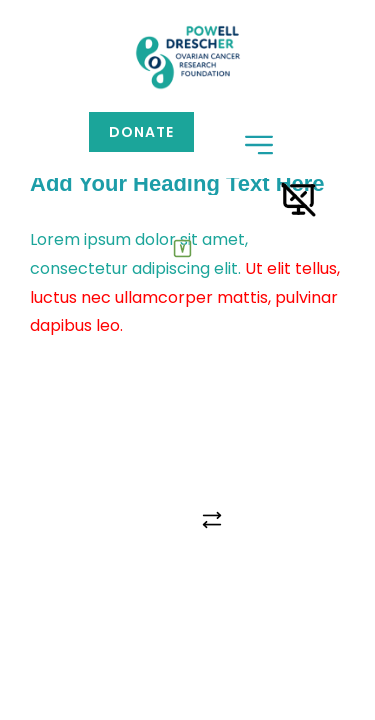  Describe the element at coordinates (212, 520) in the screenshot. I see `swap or exchange items` at that location.